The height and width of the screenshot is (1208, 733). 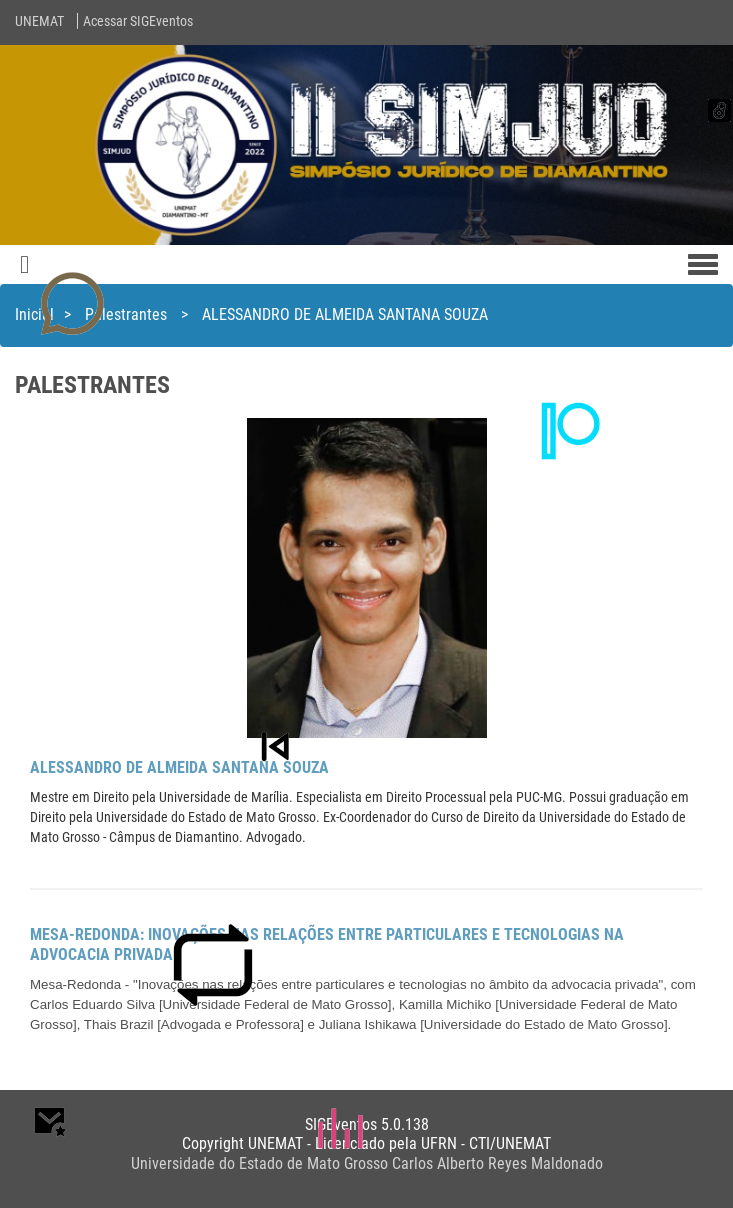 What do you see at coordinates (276, 746) in the screenshot?
I see `skip to previous track` at bounding box center [276, 746].